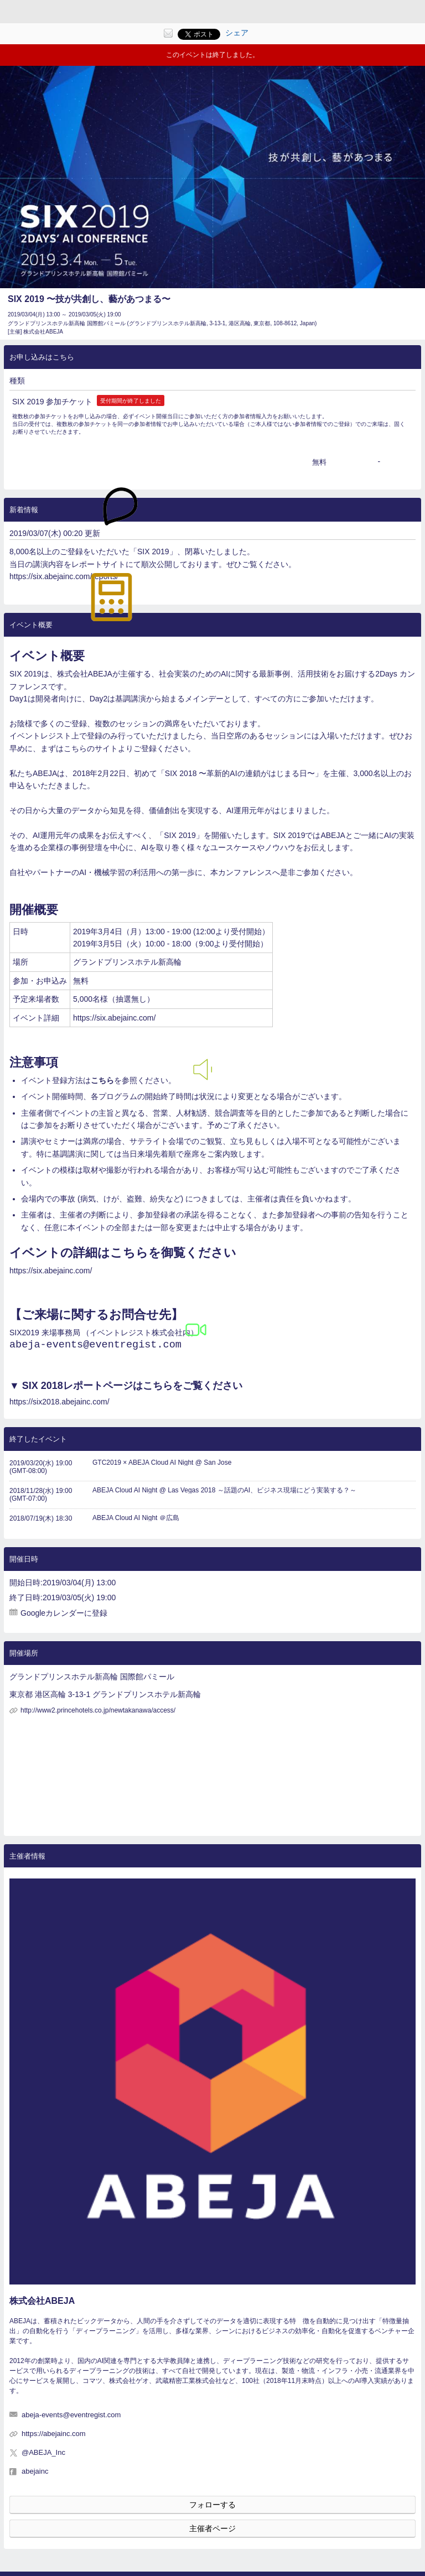  What do you see at coordinates (120, 506) in the screenshot?
I see `open the Storytel audiobook app` at bounding box center [120, 506].